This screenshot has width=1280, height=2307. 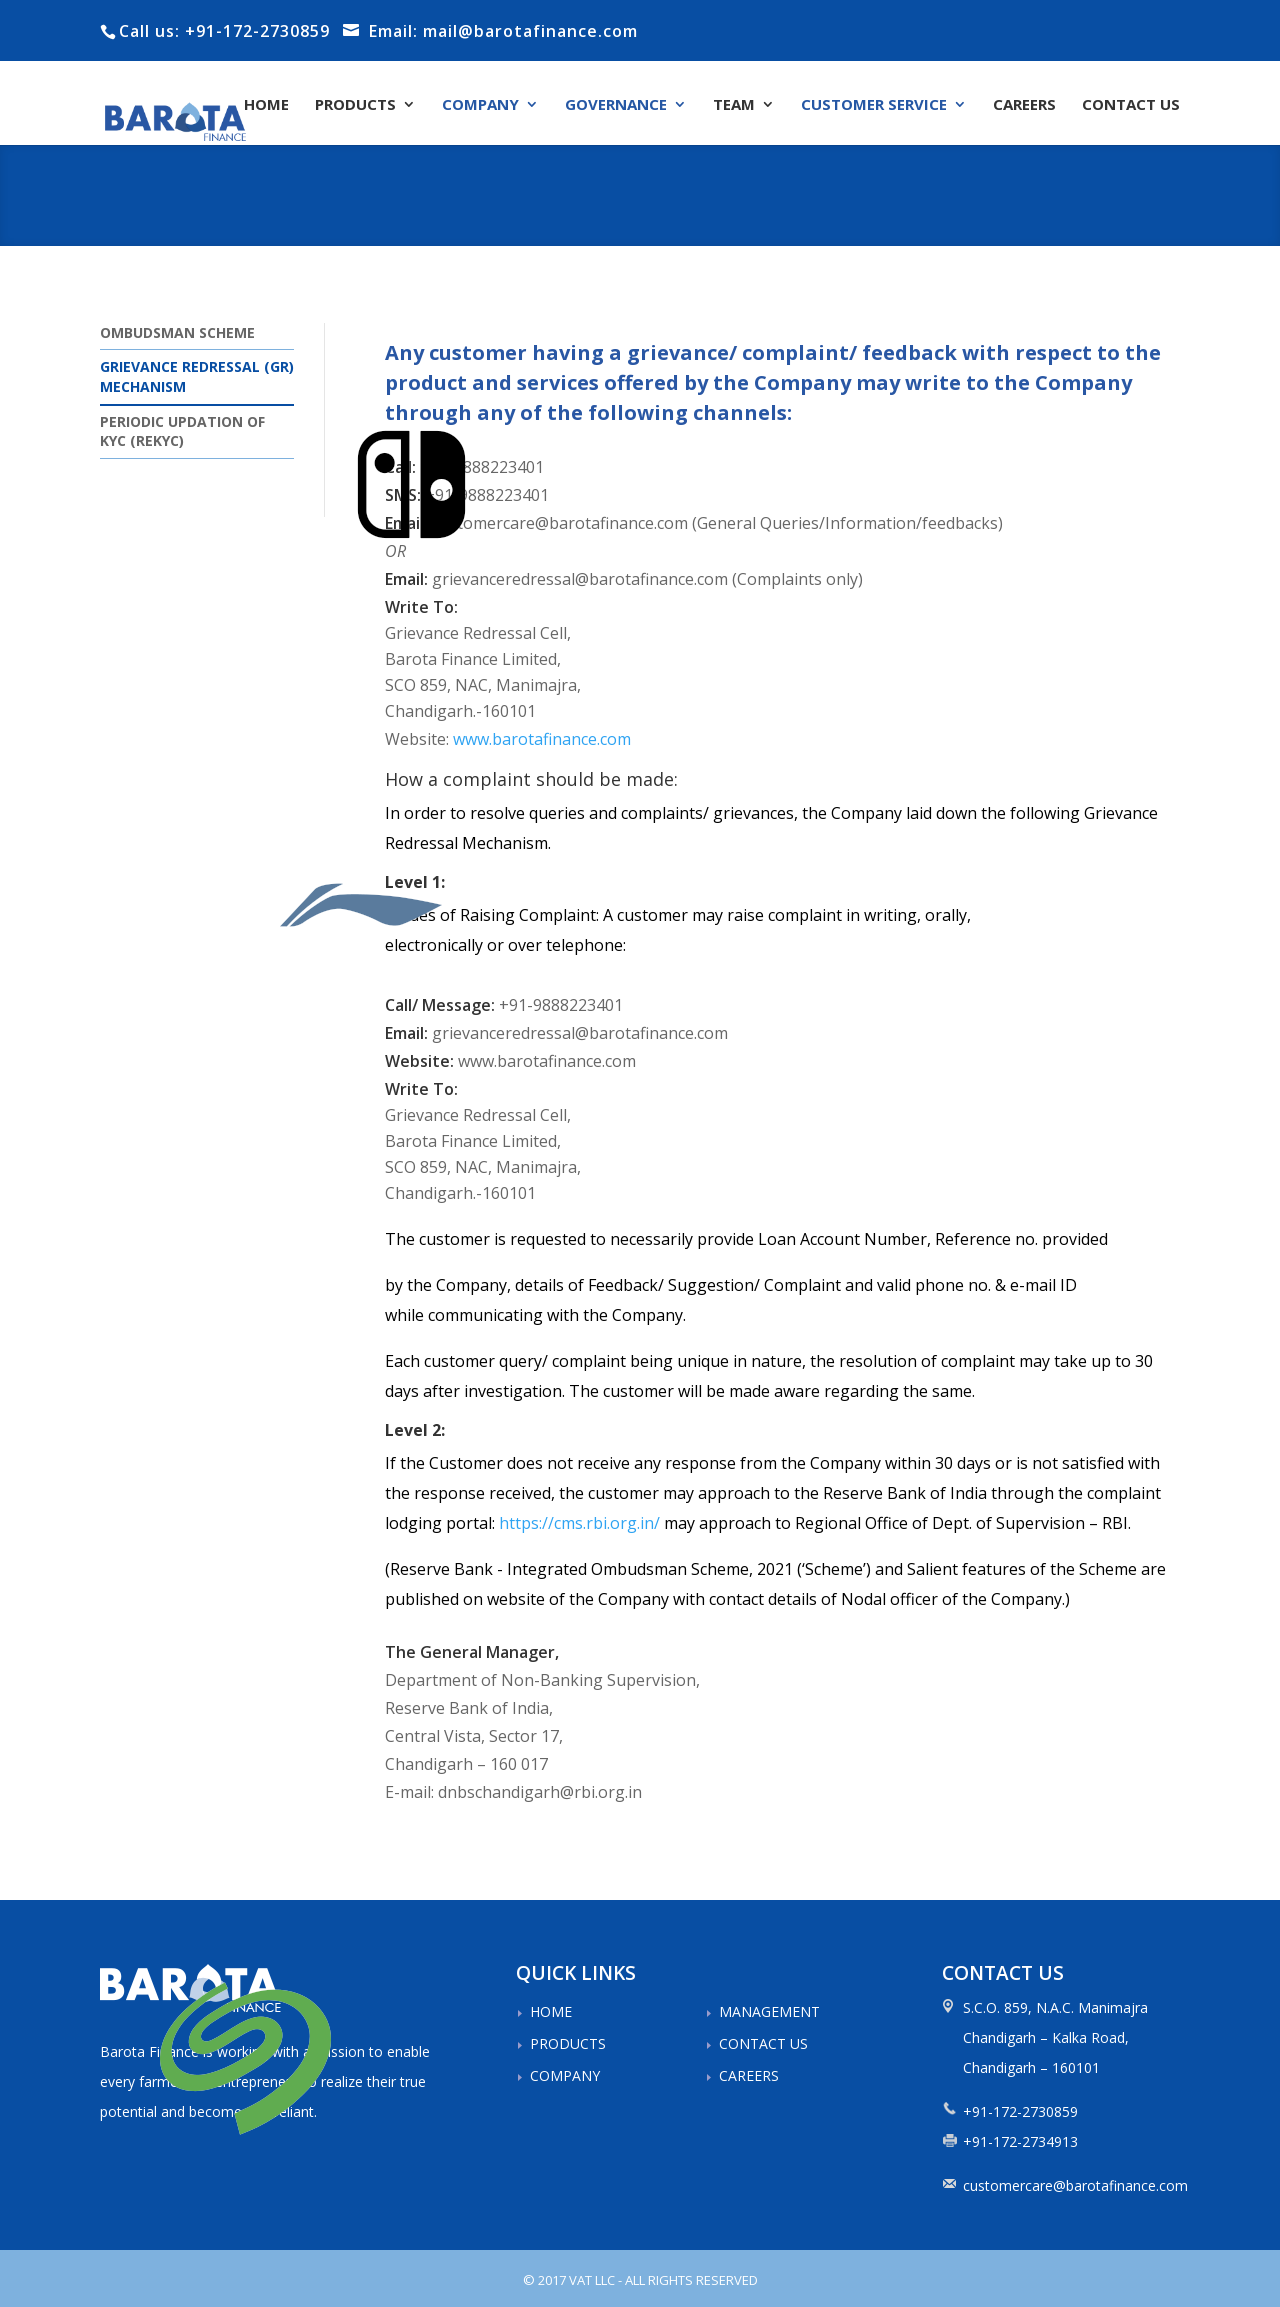 What do you see at coordinates (411, 484) in the screenshot?
I see `nintendo switch app or related service` at bounding box center [411, 484].